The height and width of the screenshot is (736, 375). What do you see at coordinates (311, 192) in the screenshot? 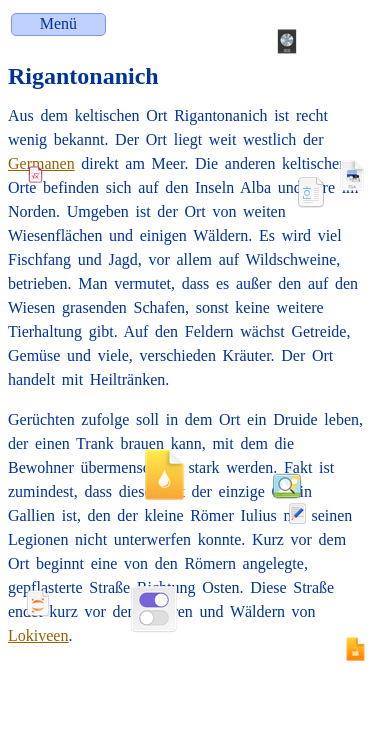
I see `a hancom hangul word processor document file` at bounding box center [311, 192].